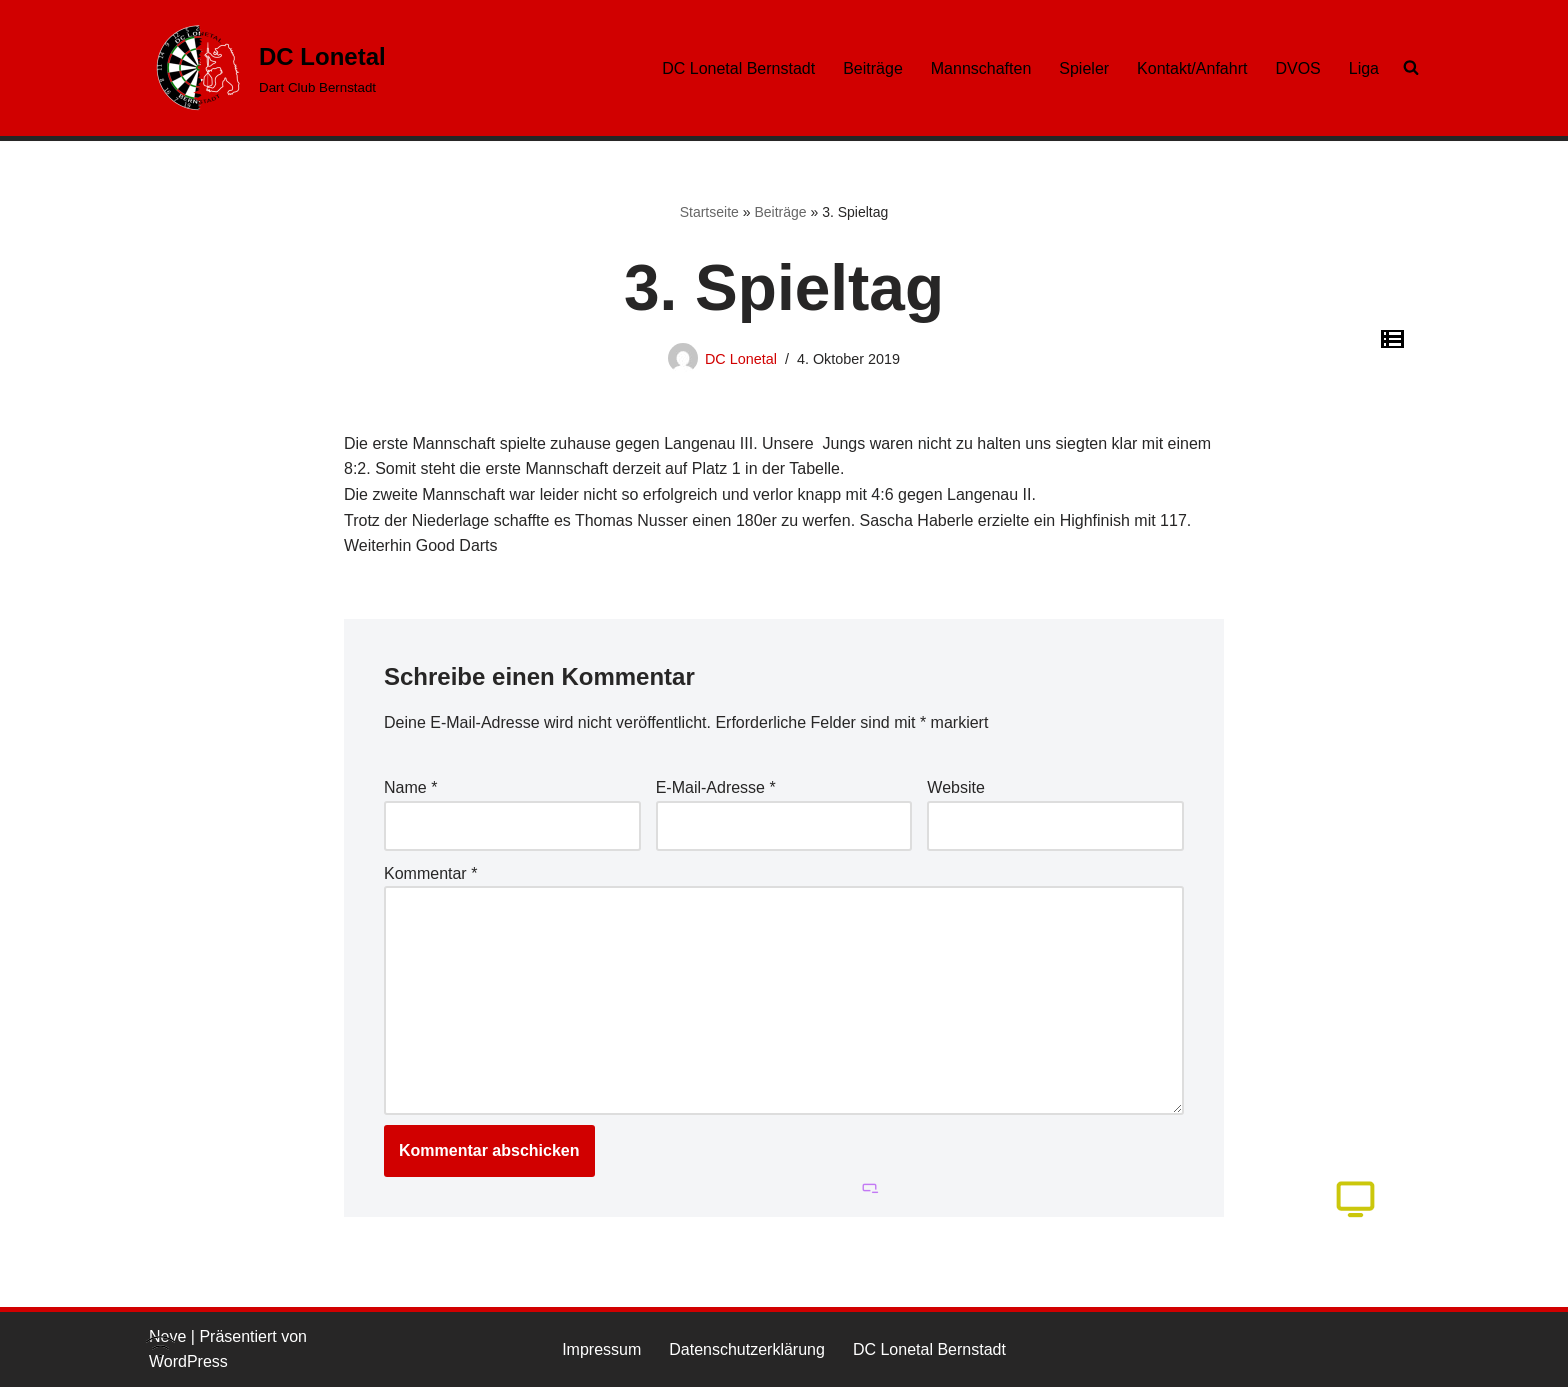 Image resolution: width=1568 pixels, height=1387 pixels. Describe the element at coordinates (869, 1187) in the screenshot. I see `remove a variable from your code` at that location.